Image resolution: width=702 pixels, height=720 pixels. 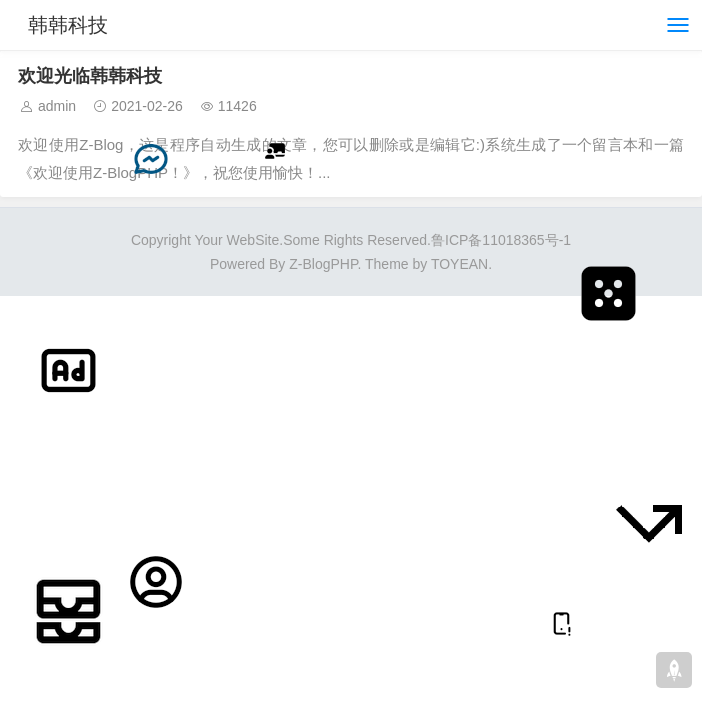 I want to click on view all inboxes in one place, so click(x=68, y=611).